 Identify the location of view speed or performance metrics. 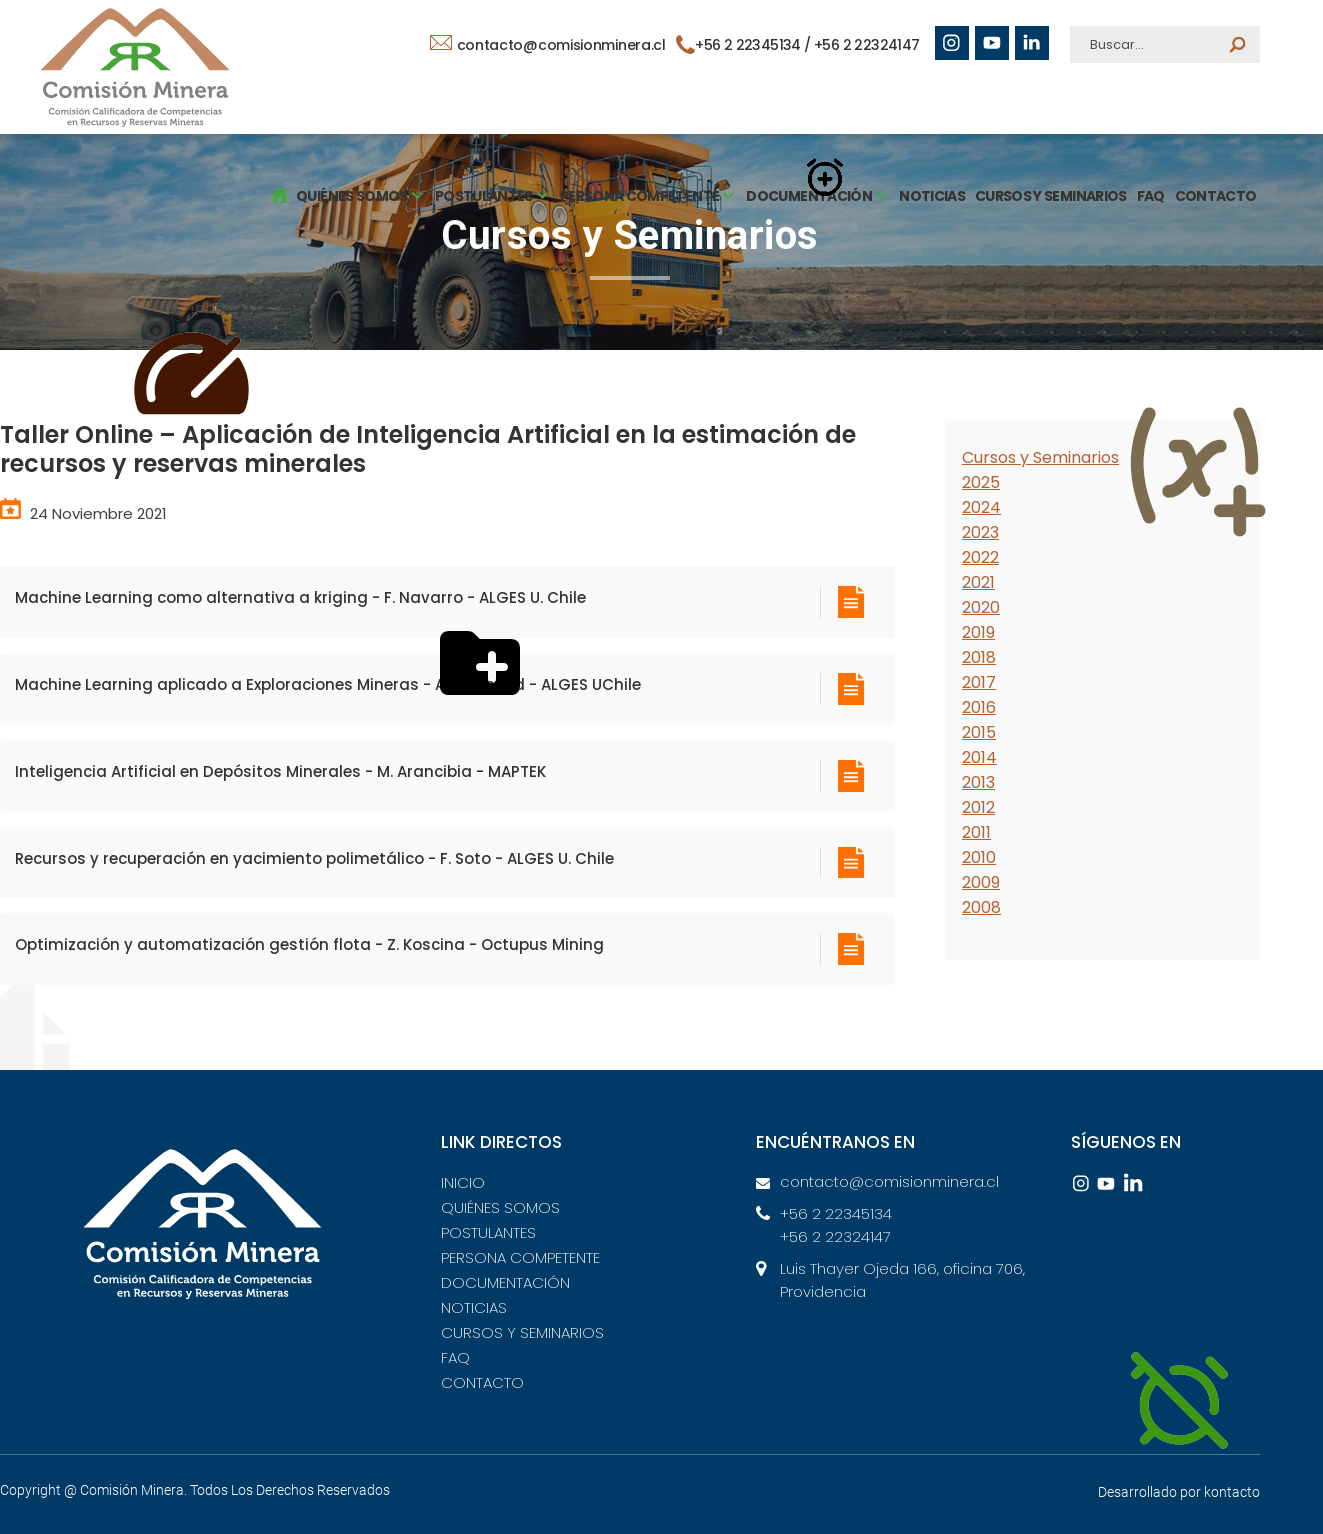
(191, 377).